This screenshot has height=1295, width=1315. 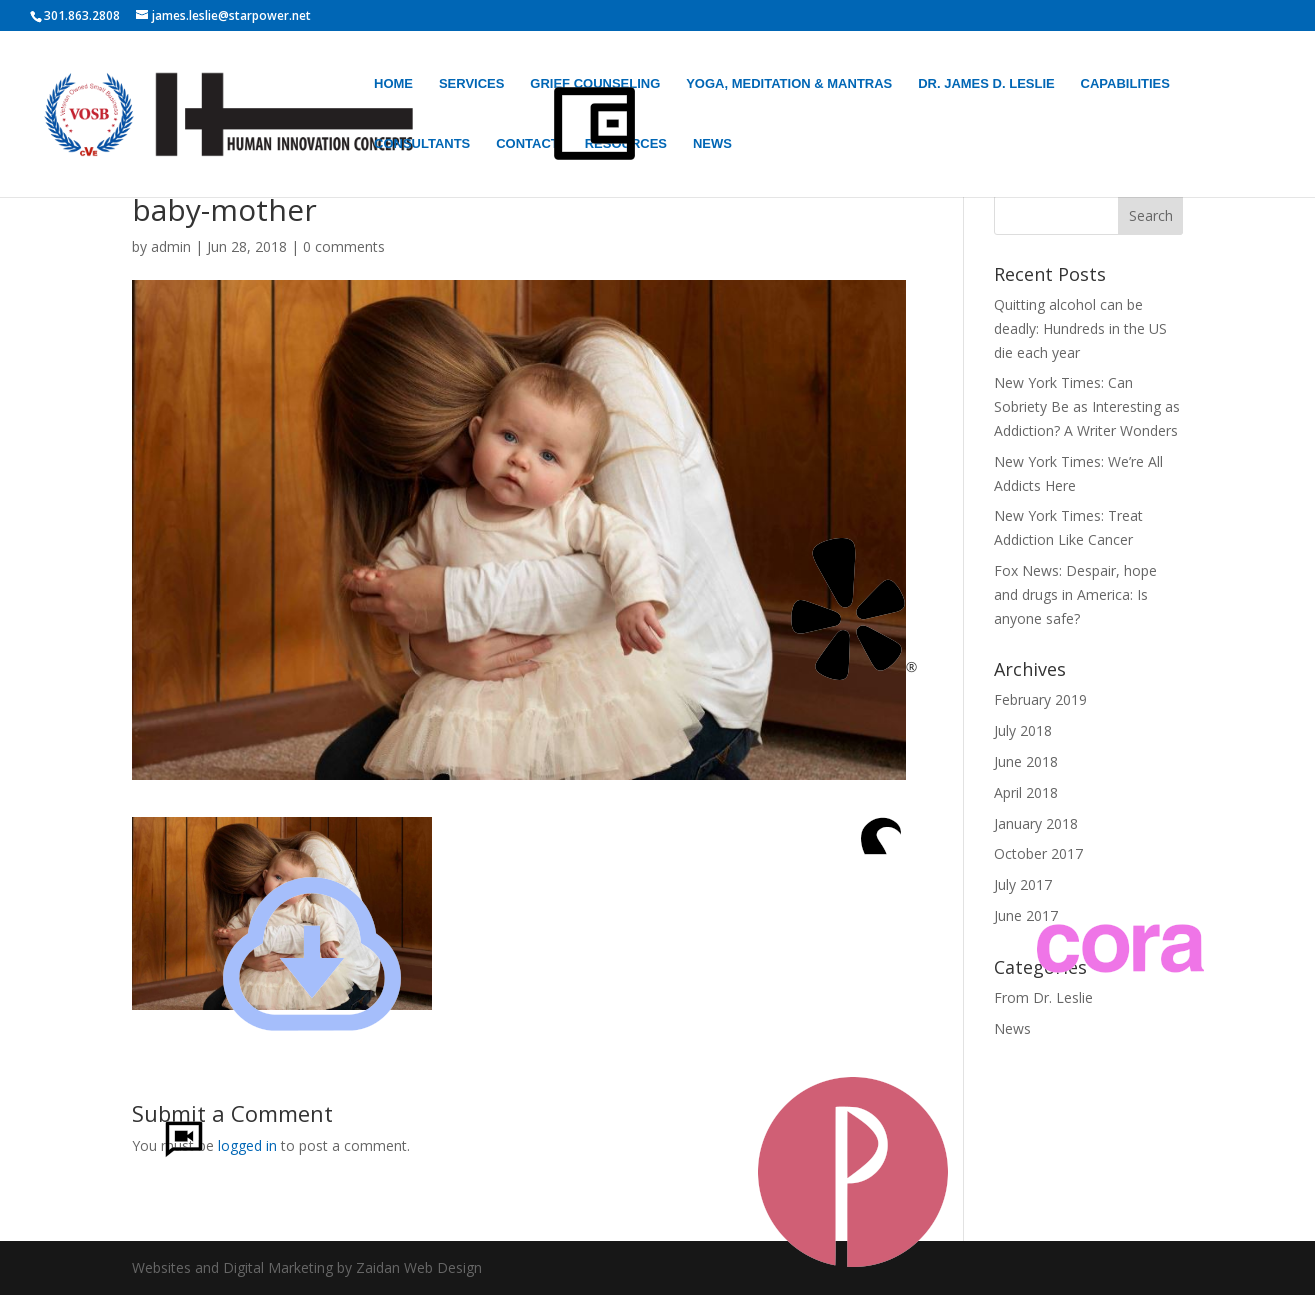 What do you see at coordinates (312, 958) in the screenshot?
I see `download file from cloud storage` at bounding box center [312, 958].